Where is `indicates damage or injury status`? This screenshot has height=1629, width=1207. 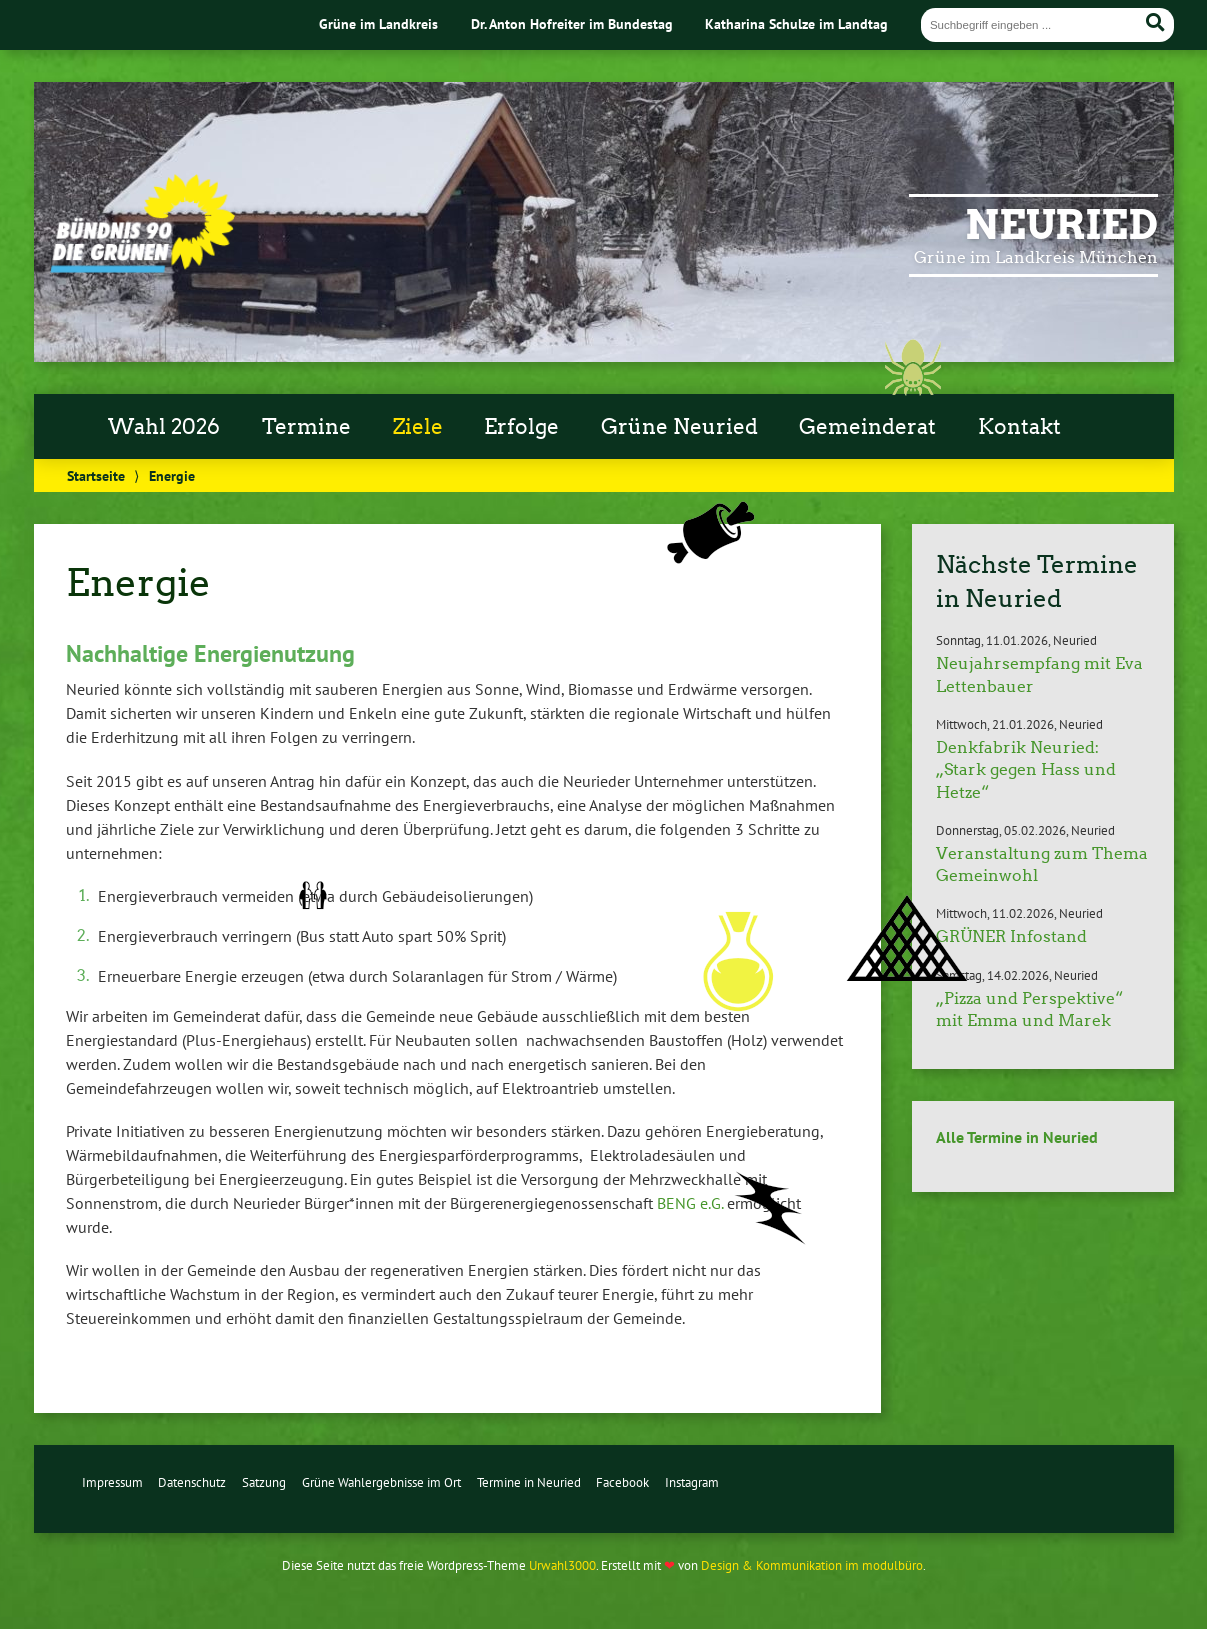
indicates damage or injury status is located at coordinates (770, 1208).